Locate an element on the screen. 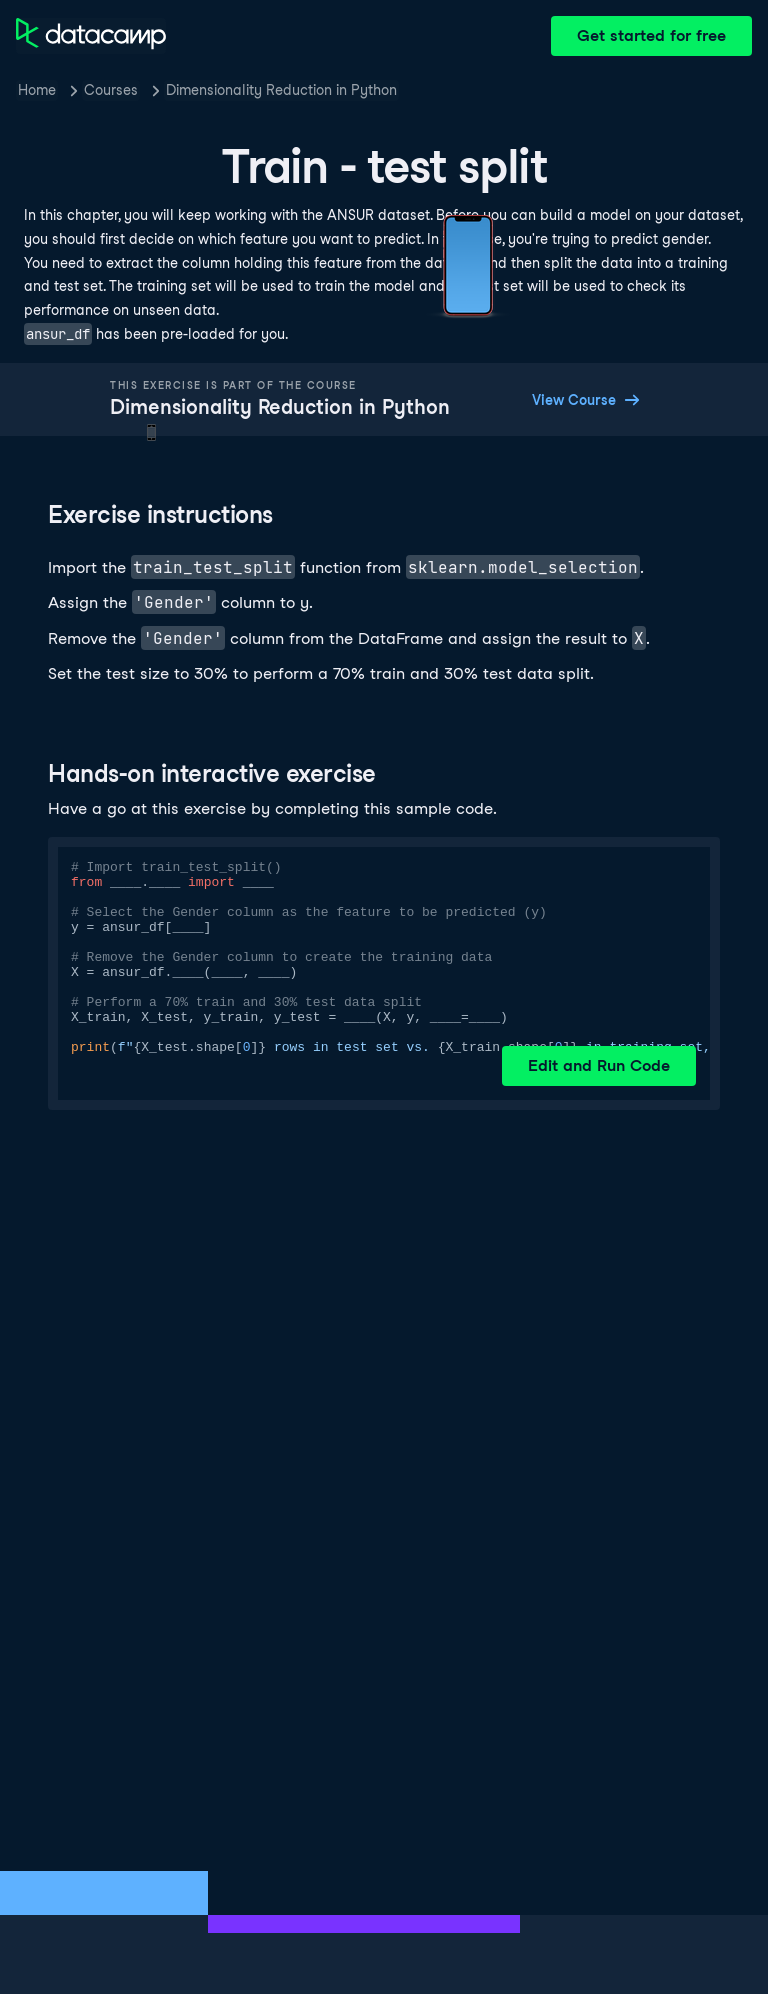 The height and width of the screenshot is (1994, 768). iPhone device in sidebar navigation is located at coordinates (151, 432).